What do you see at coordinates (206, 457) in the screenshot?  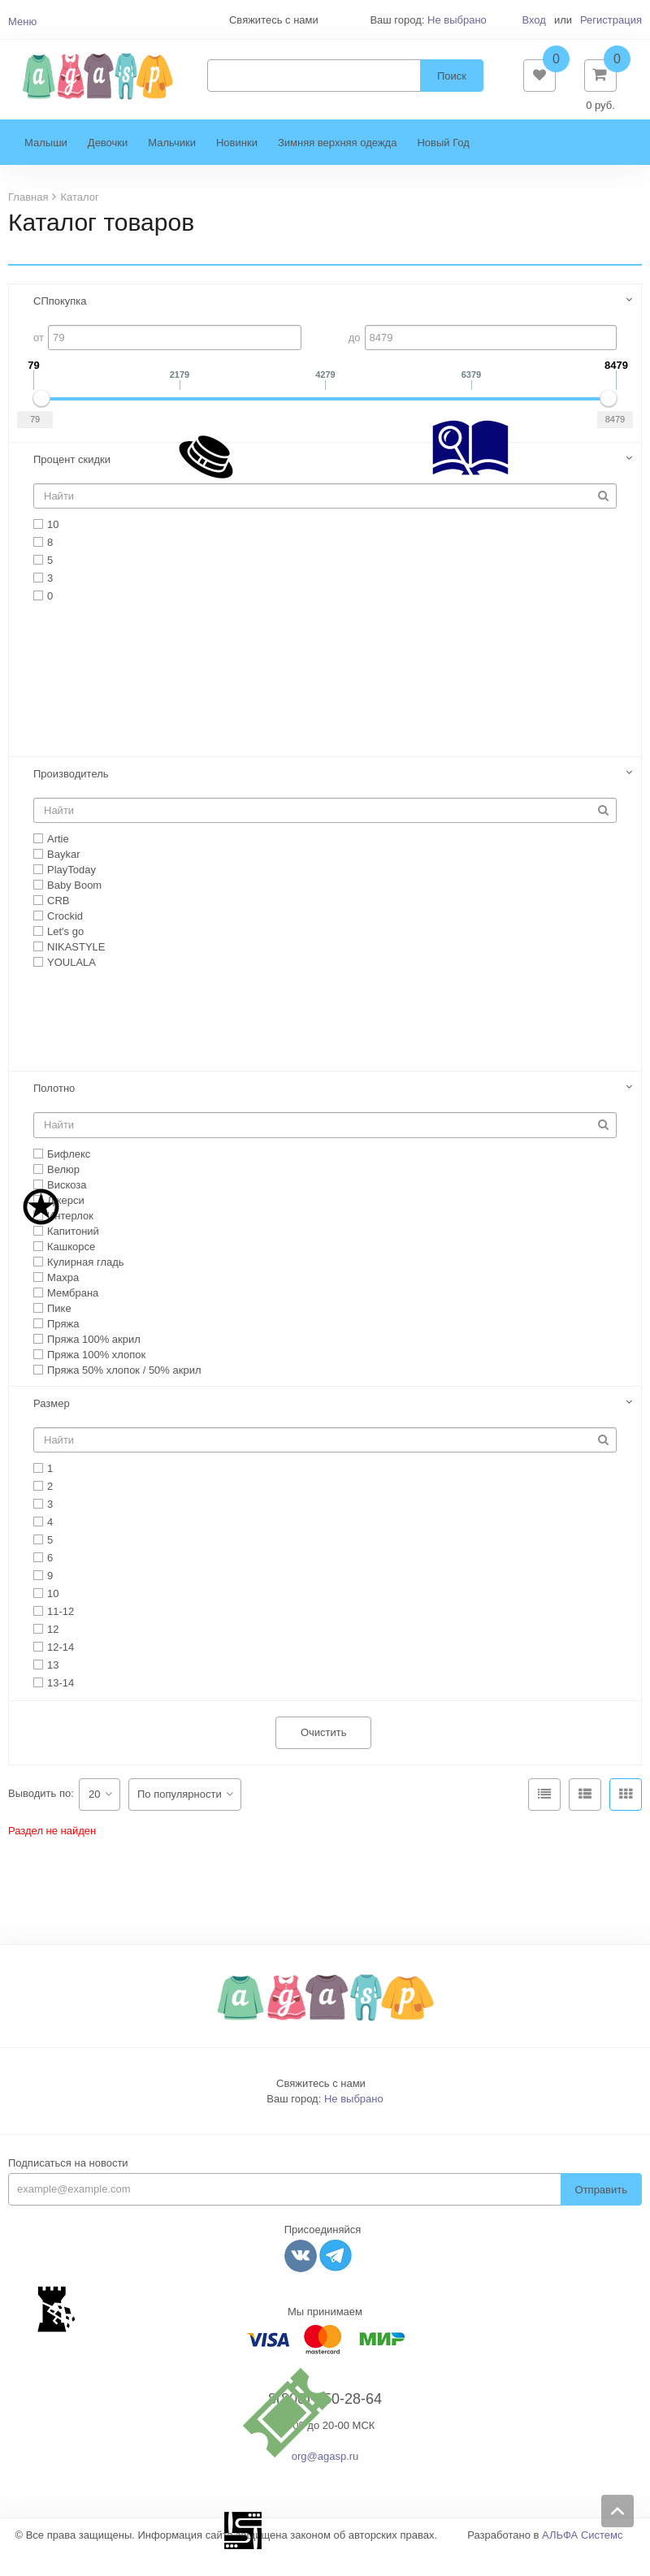 I see `select a hat accessory for your character` at bounding box center [206, 457].